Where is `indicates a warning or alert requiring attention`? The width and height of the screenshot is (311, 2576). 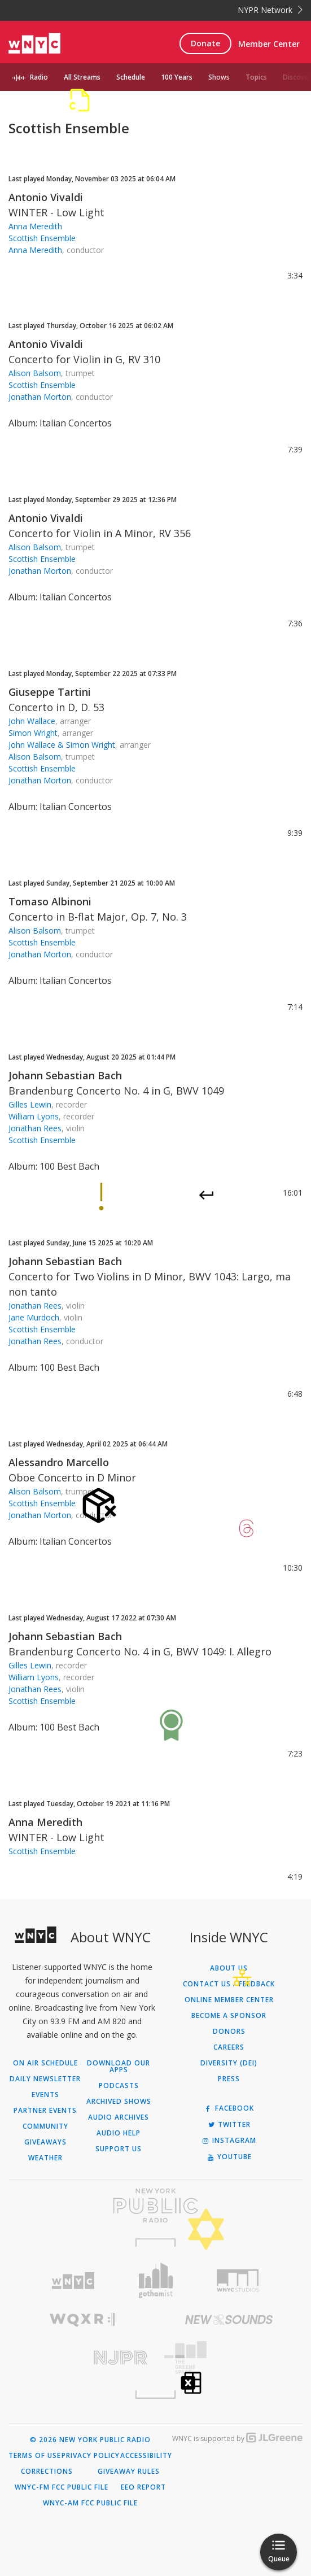
indicates a warning or alert requiring attention is located at coordinates (101, 1196).